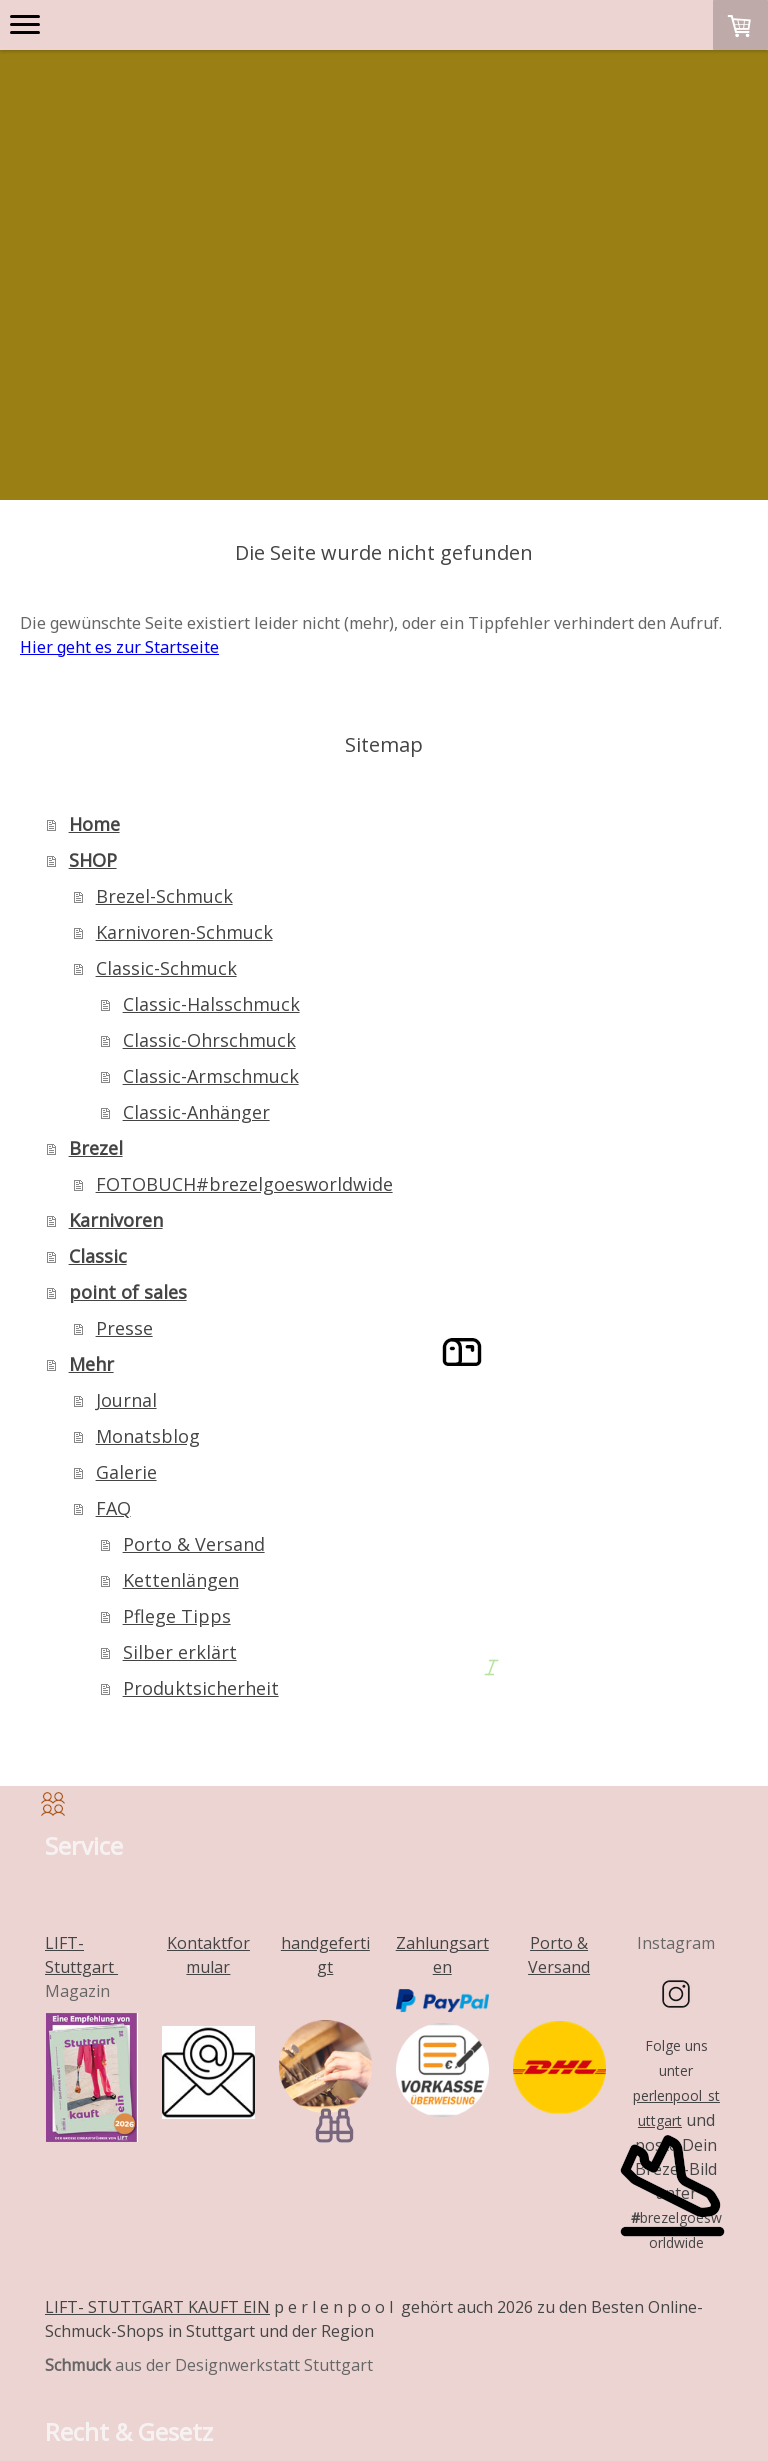  I want to click on access your mailbox or inbox, so click(462, 1352).